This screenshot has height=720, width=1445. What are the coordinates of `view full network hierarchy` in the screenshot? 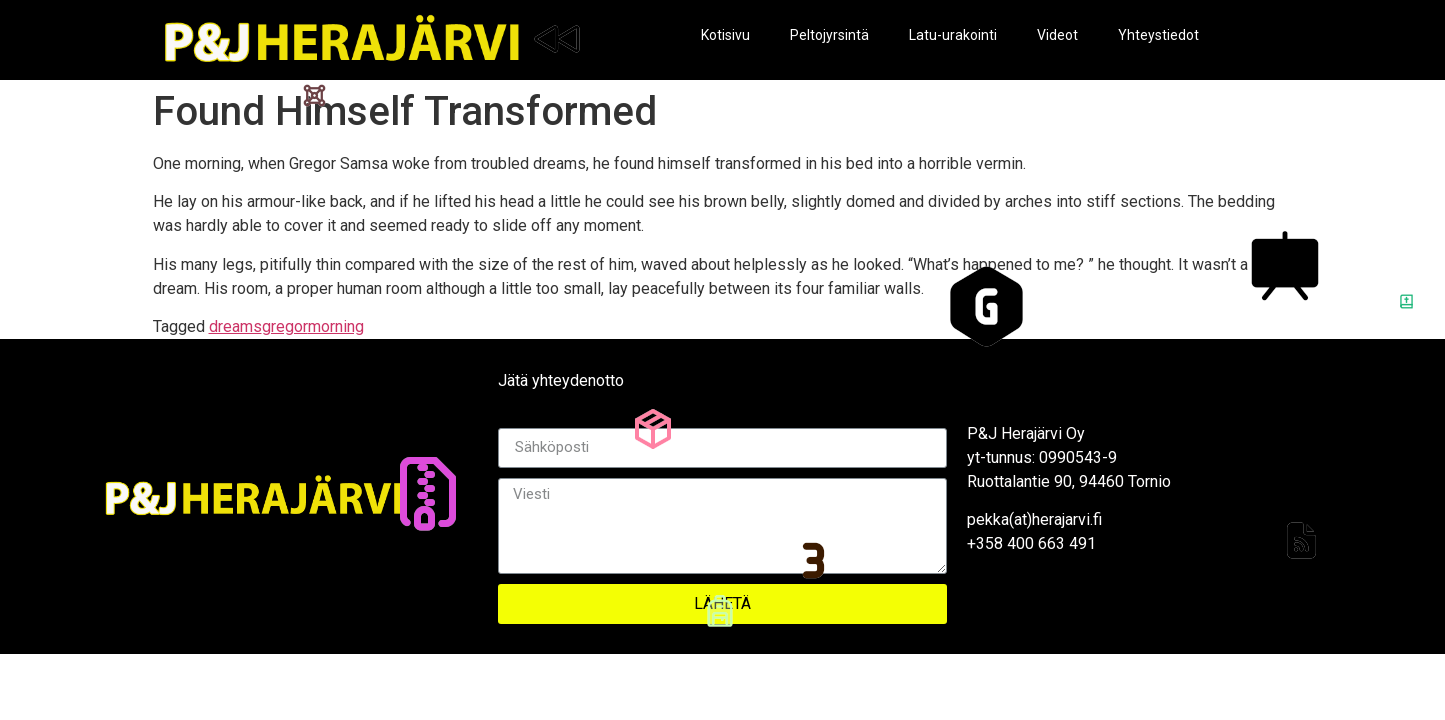 It's located at (314, 95).